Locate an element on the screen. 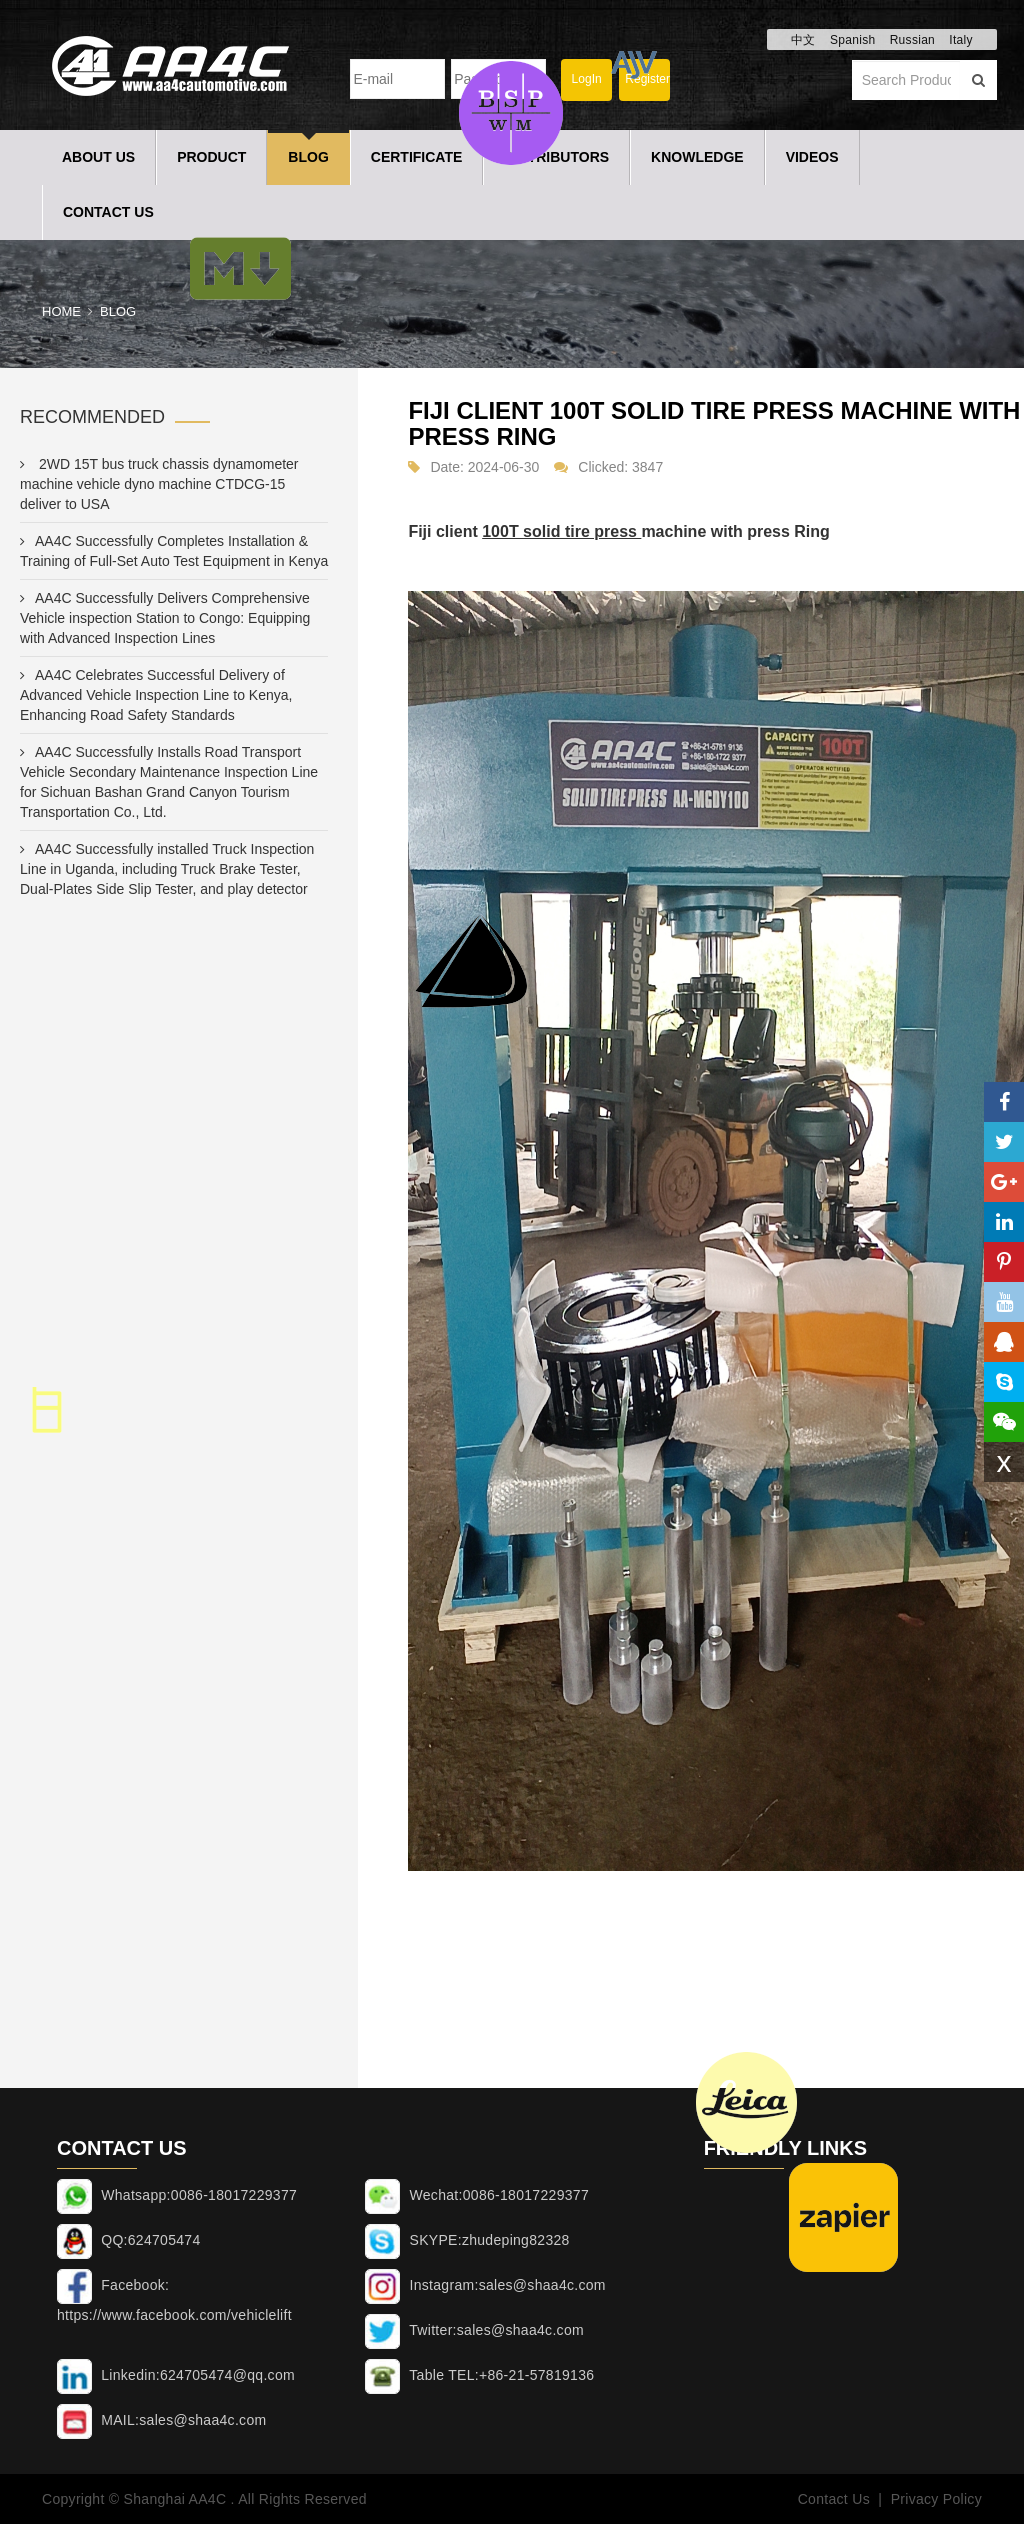 Image resolution: width=1024 pixels, height=2524 pixels. leica camera brand logo is located at coordinates (746, 2102).